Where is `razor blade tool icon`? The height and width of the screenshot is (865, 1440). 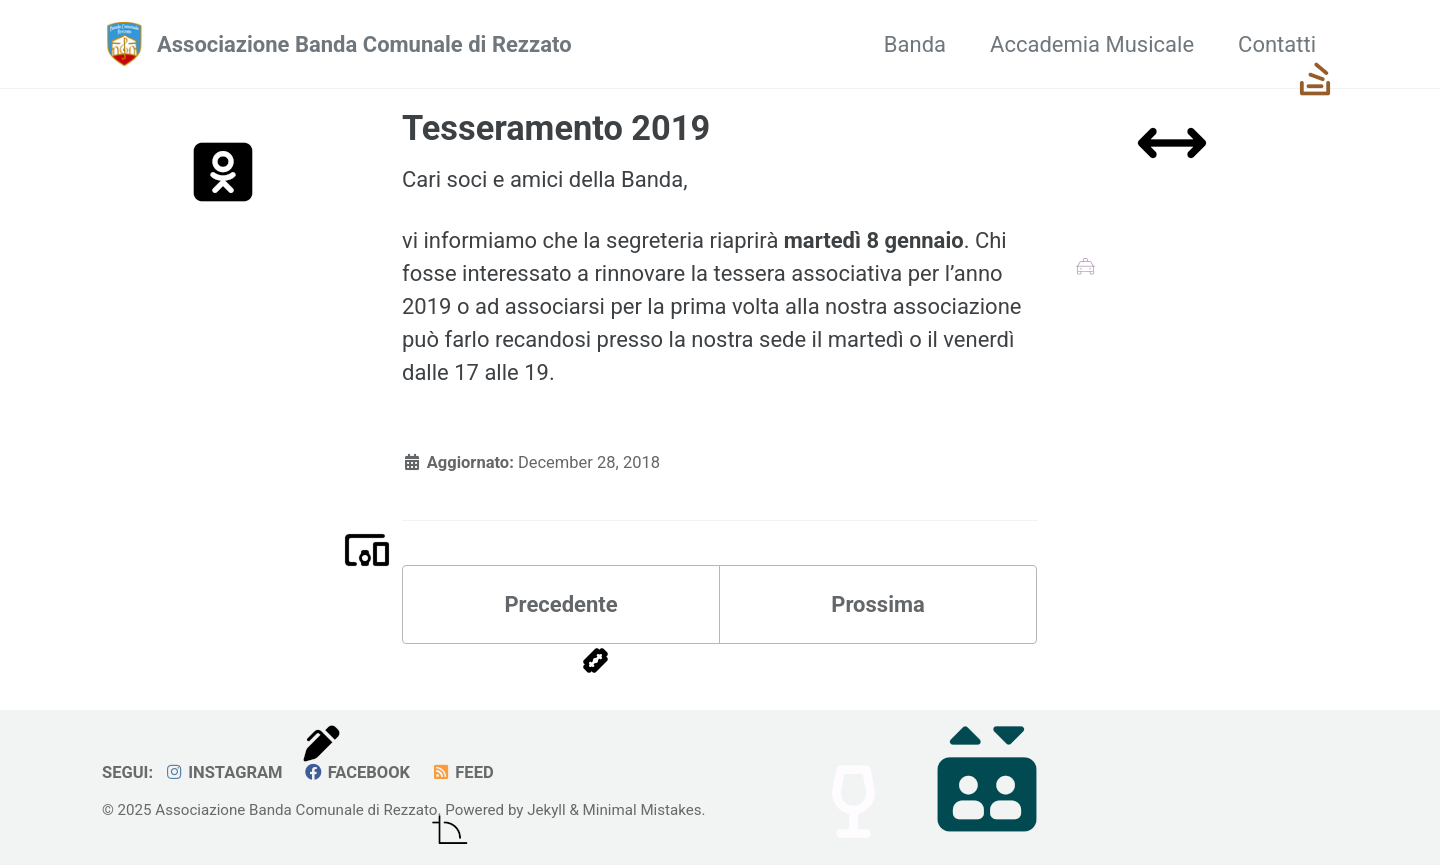 razor blade tool icon is located at coordinates (595, 660).